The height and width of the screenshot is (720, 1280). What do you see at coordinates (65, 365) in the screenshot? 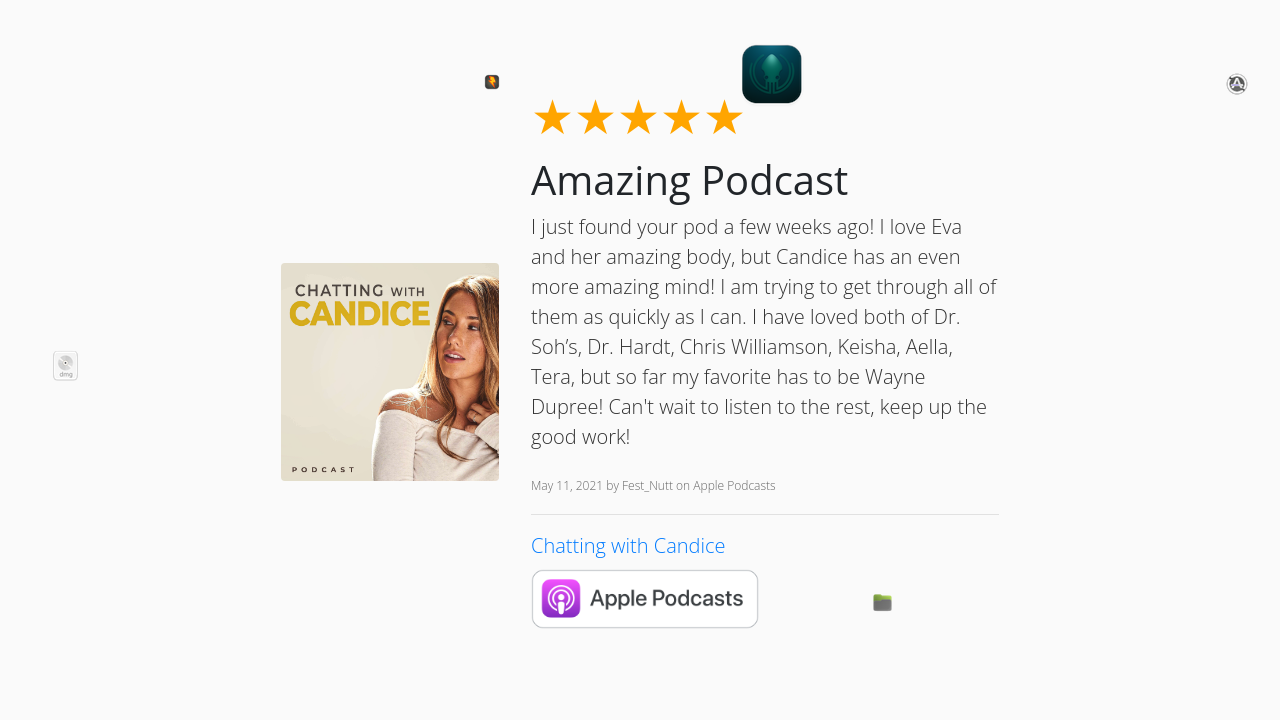
I see `open or mount a macOS disk image file` at bounding box center [65, 365].